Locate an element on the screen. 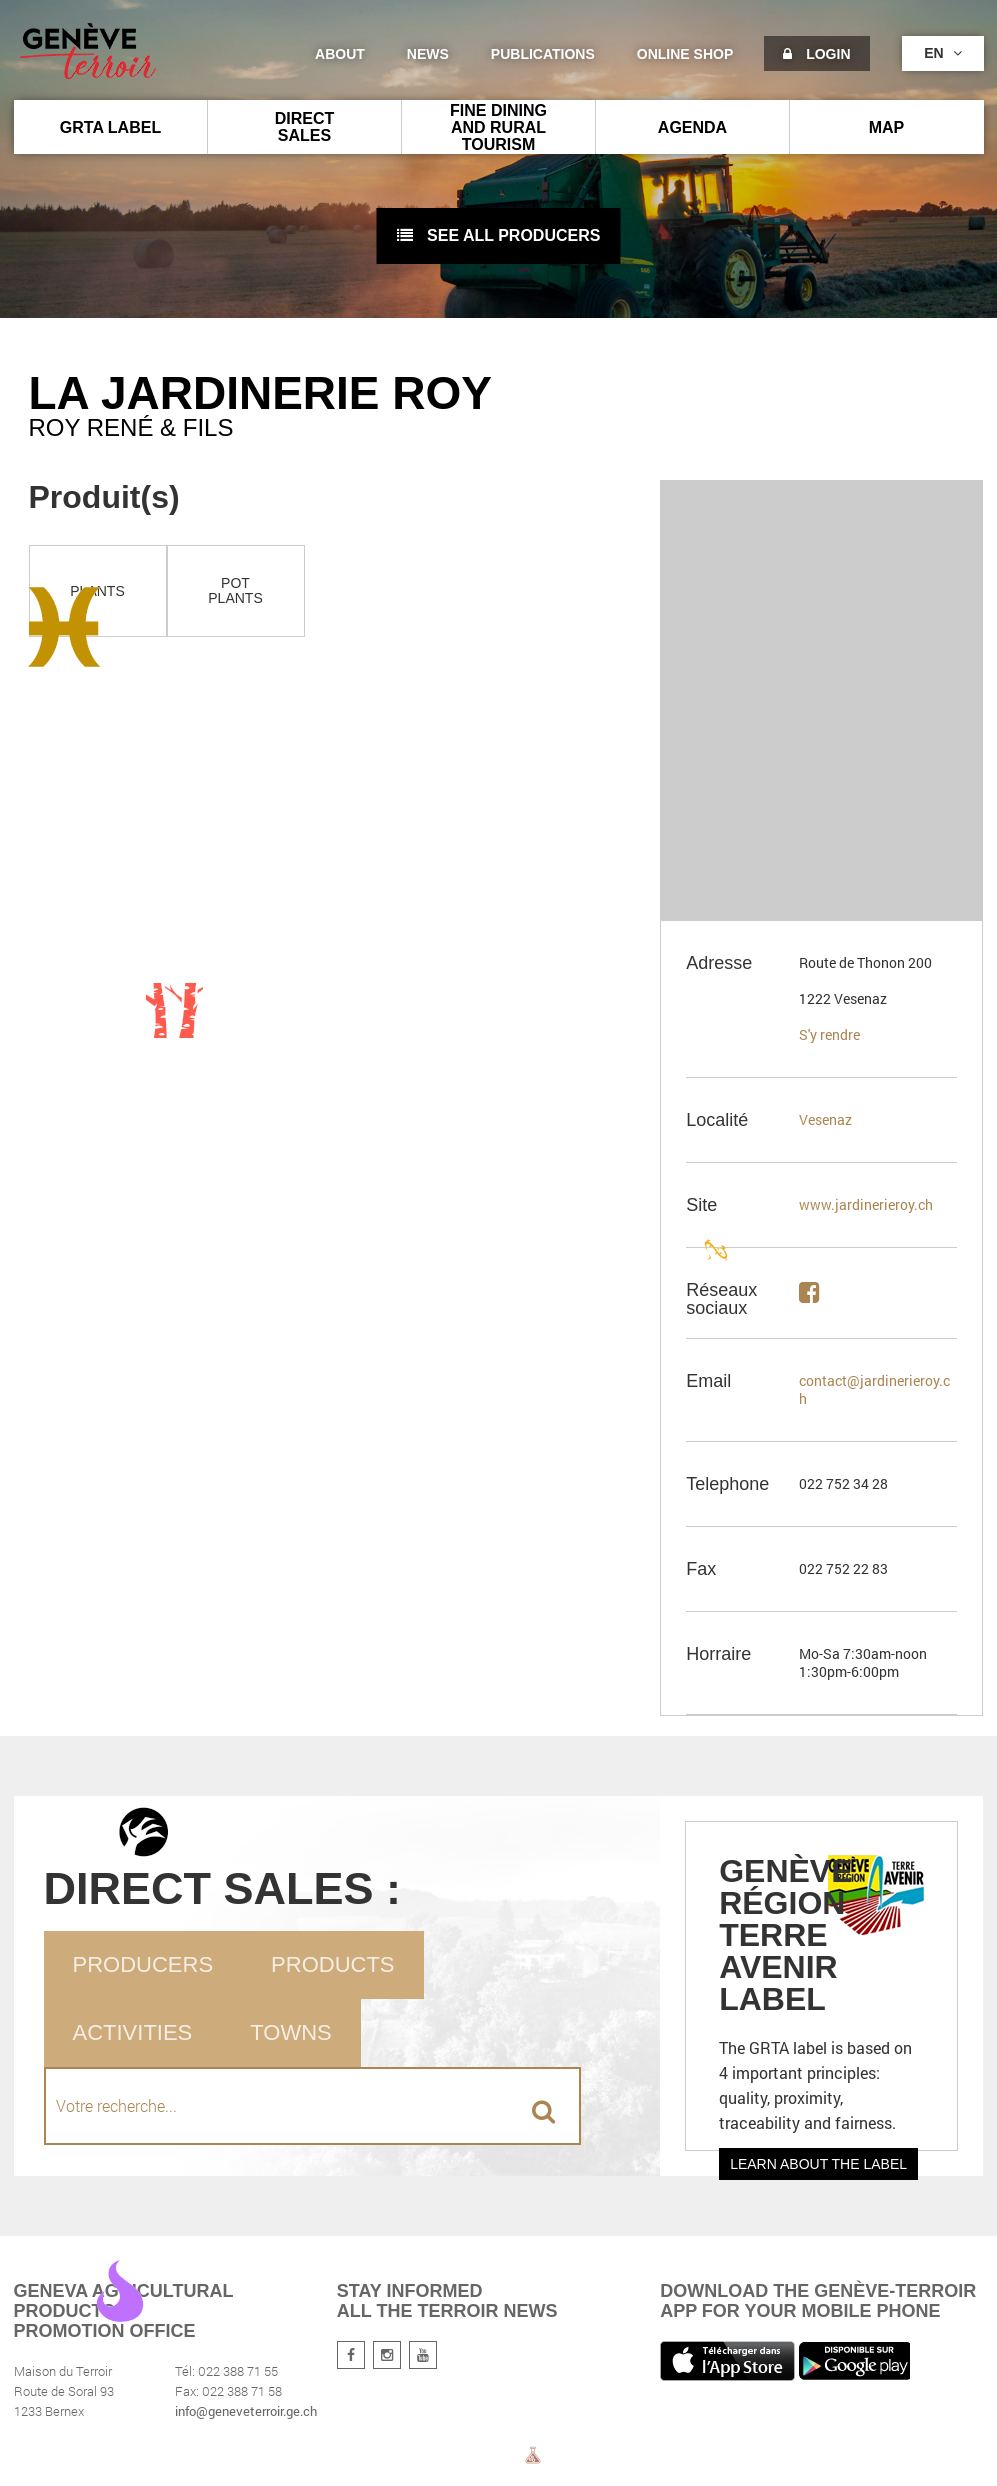  werewolf or lycanthropy status effect indicator is located at coordinates (143, 1831).